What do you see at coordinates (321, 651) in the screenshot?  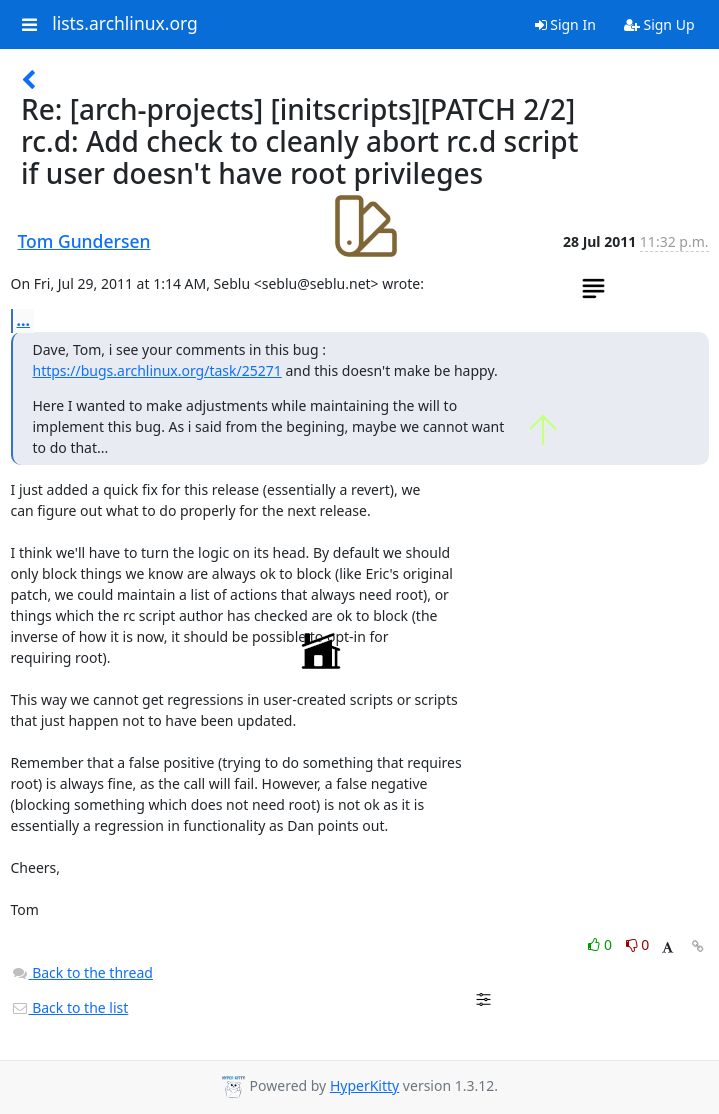 I see `navigate to home screen` at bounding box center [321, 651].